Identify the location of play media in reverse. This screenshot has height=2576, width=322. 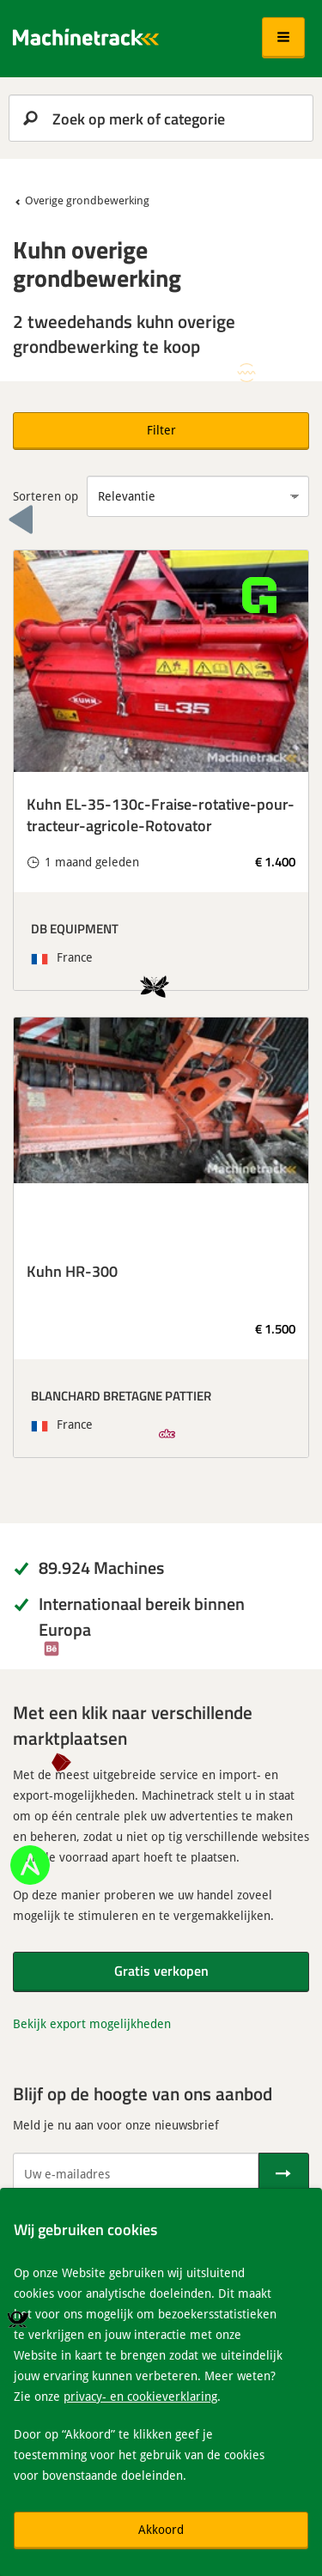
(23, 519).